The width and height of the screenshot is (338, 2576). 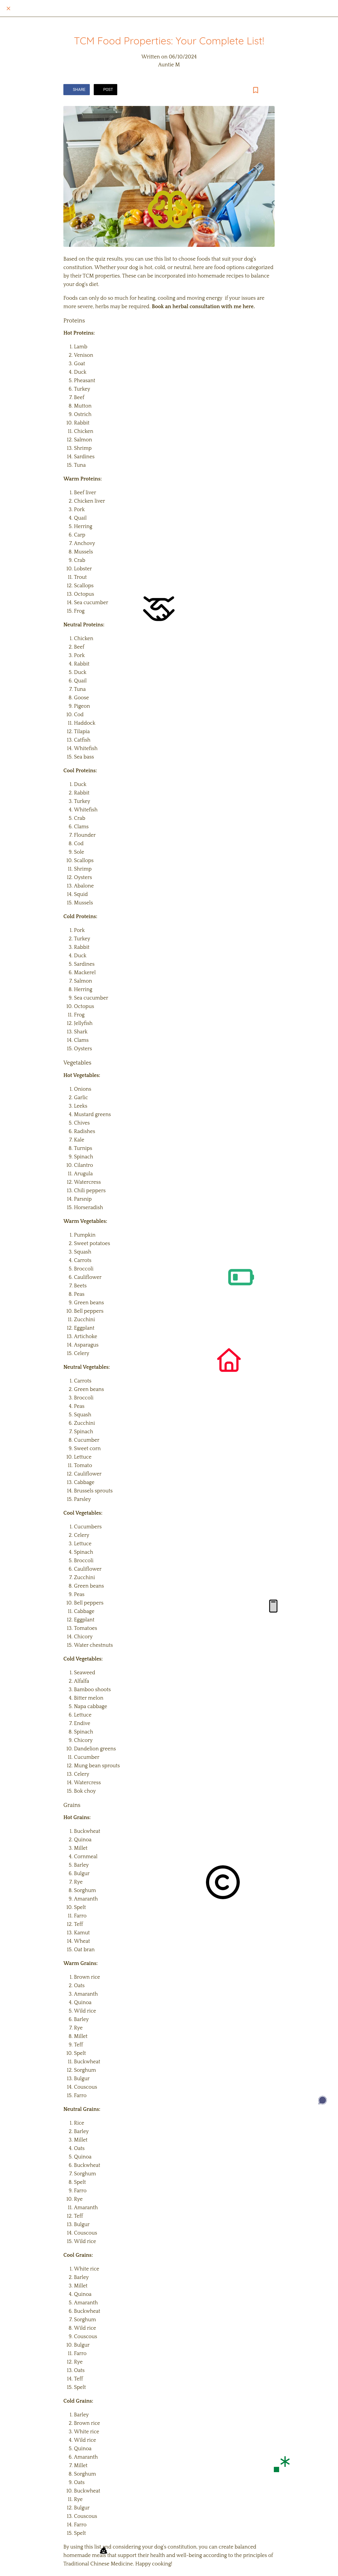 What do you see at coordinates (104, 2550) in the screenshot?
I see `add a poop emoji reaction` at bounding box center [104, 2550].